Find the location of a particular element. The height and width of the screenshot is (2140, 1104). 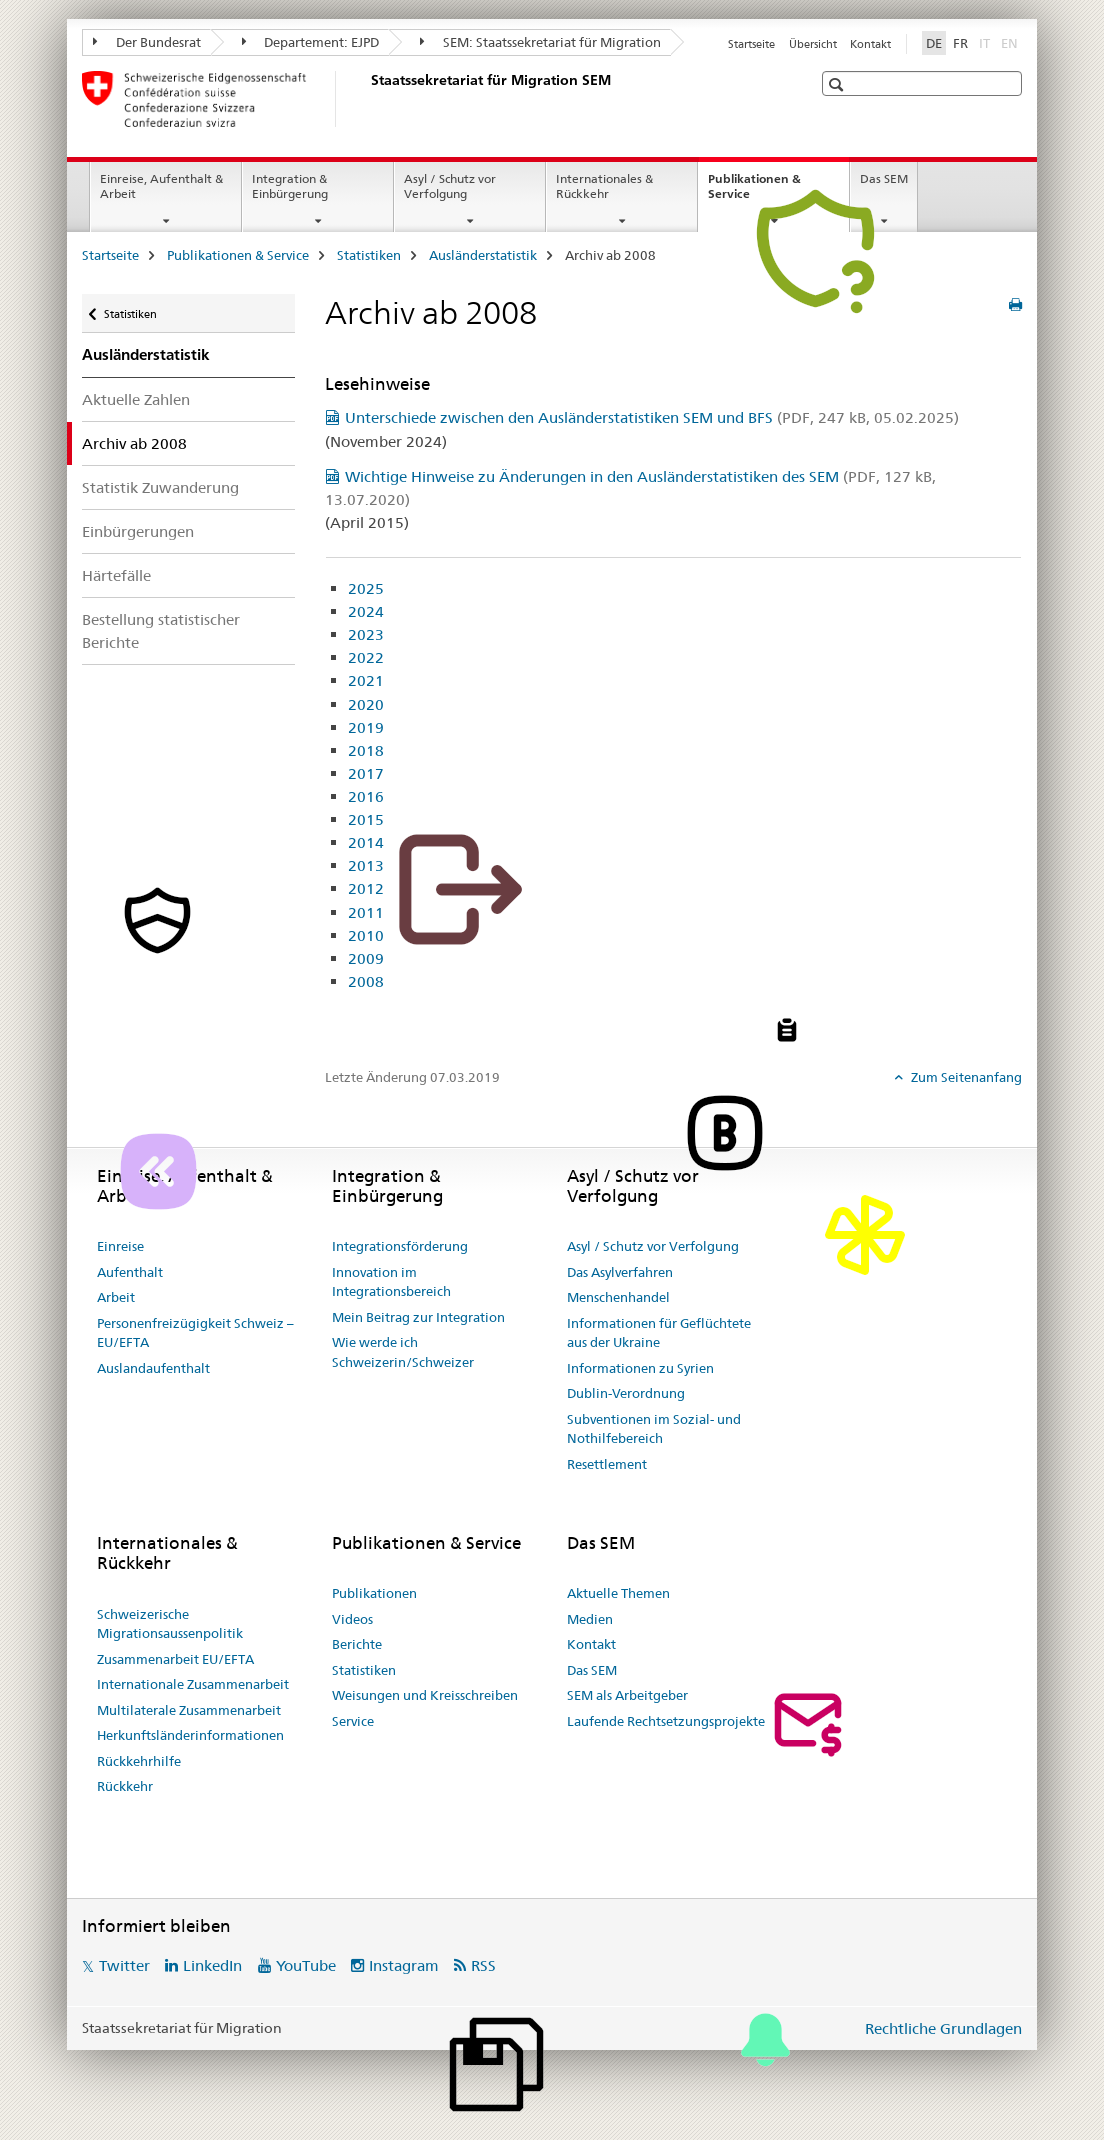

view payment or invoice emails is located at coordinates (808, 1720).